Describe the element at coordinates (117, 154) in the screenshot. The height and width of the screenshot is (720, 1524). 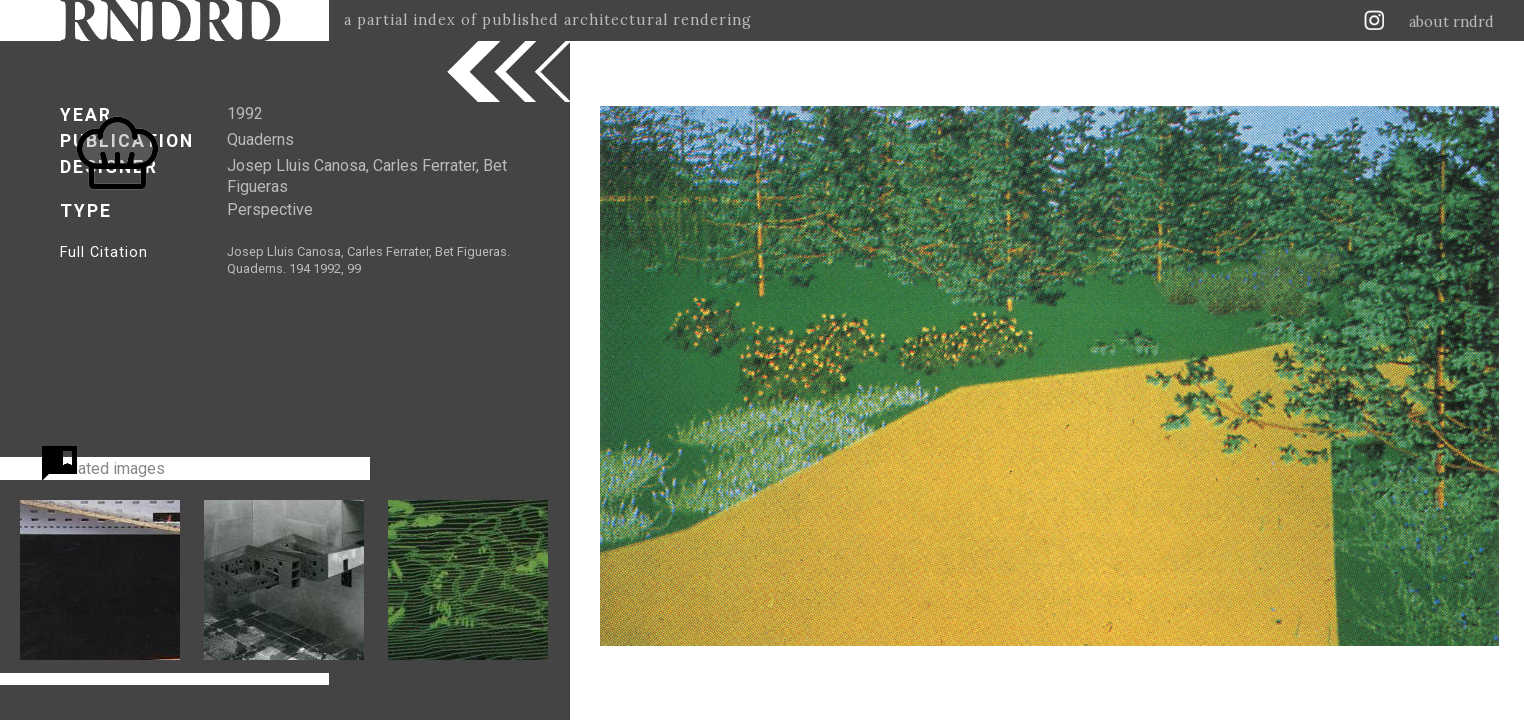
I see `browse recipes or cooking content` at that location.